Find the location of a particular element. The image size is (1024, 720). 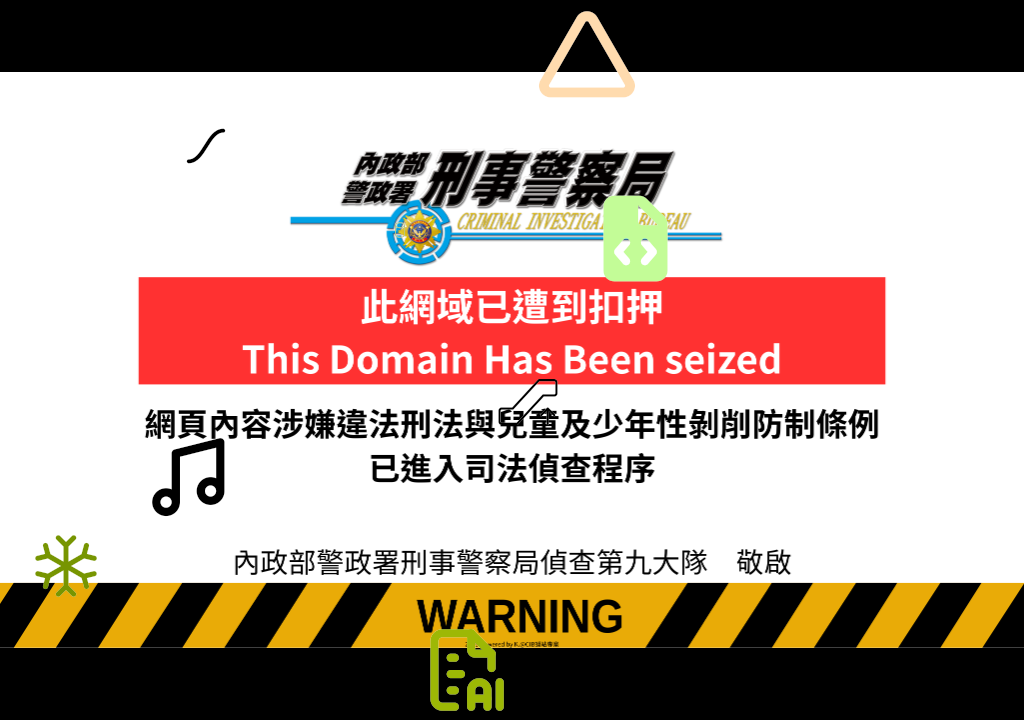

indicates a warning or caution state is located at coordinates (587, 56).